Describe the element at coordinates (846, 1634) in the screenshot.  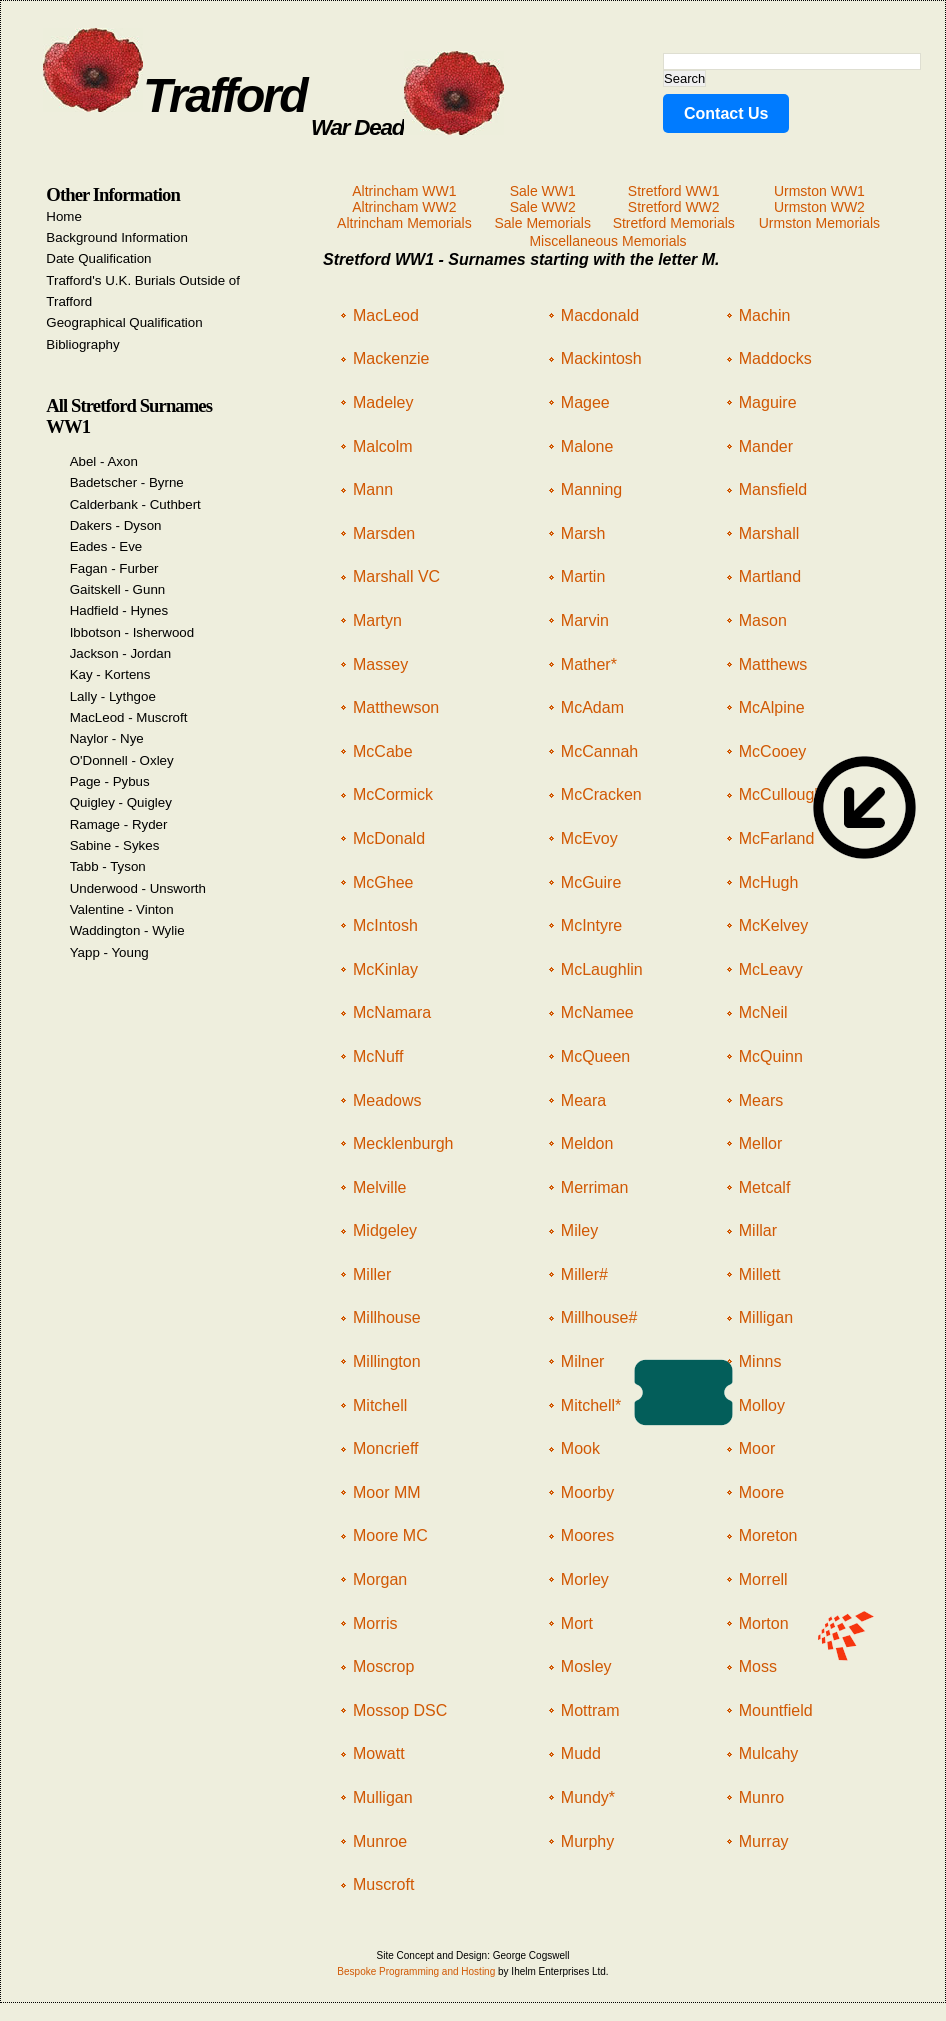
I see `schlix CMS brand logo` at that location.